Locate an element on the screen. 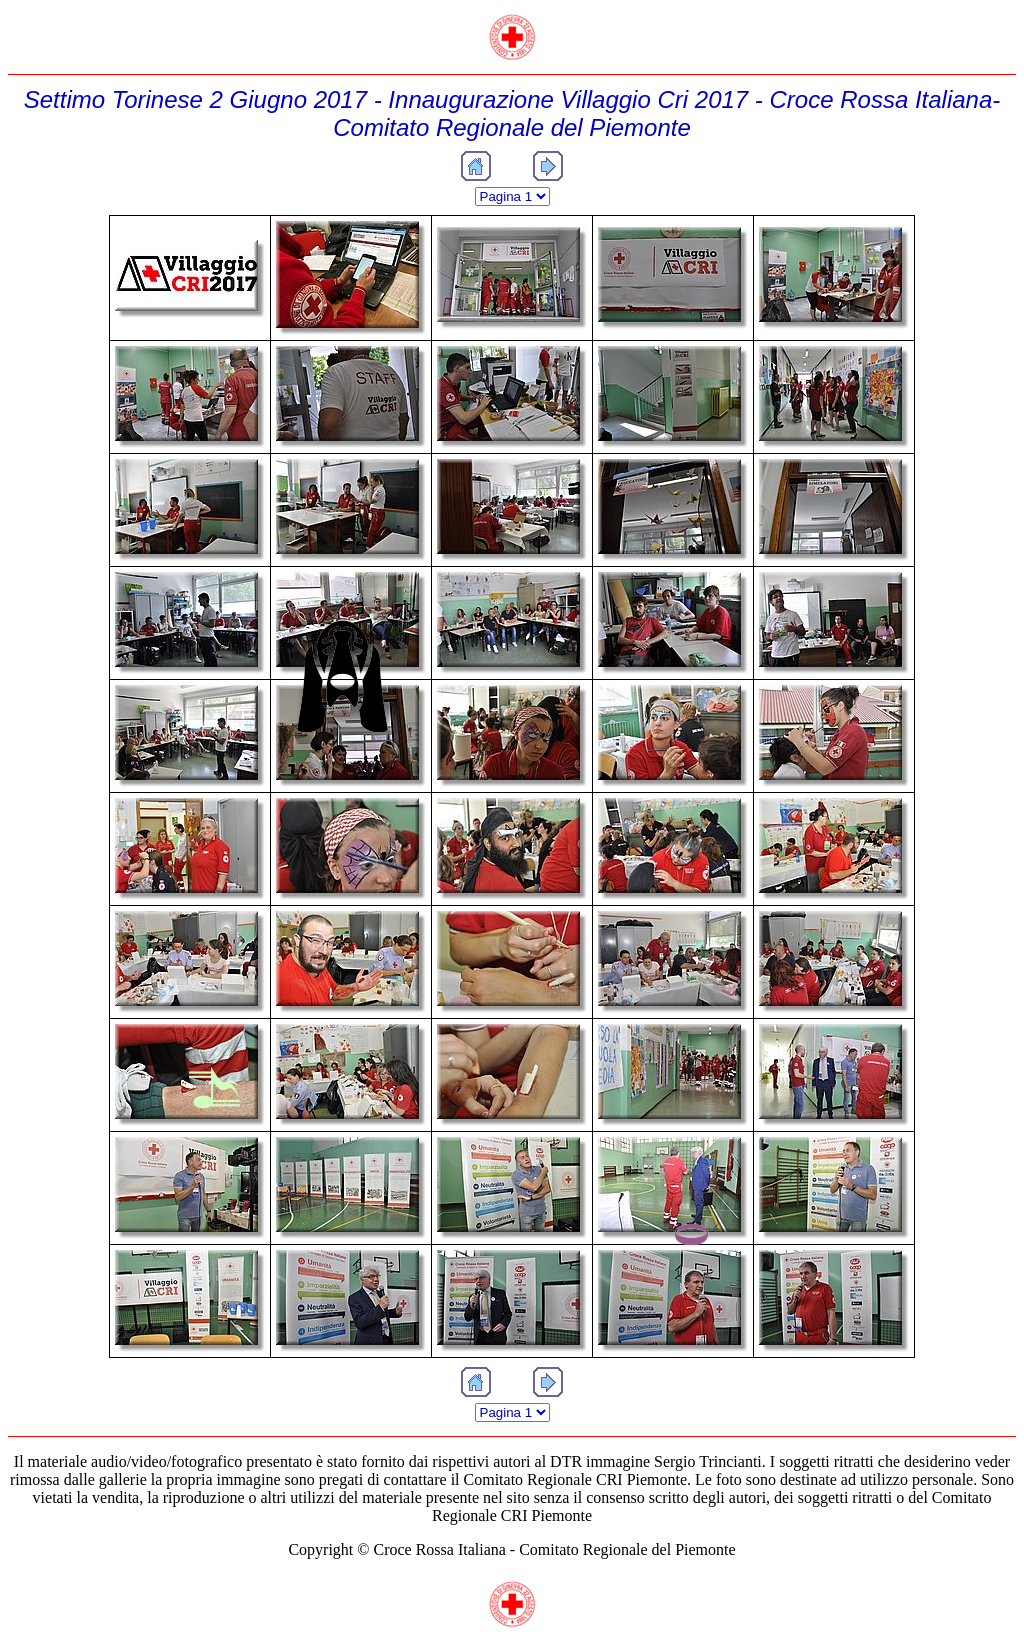 The height and width of the screenshot is (1641, 1024). select basset hound as your pet avatar is located at coordinates (342, 676).